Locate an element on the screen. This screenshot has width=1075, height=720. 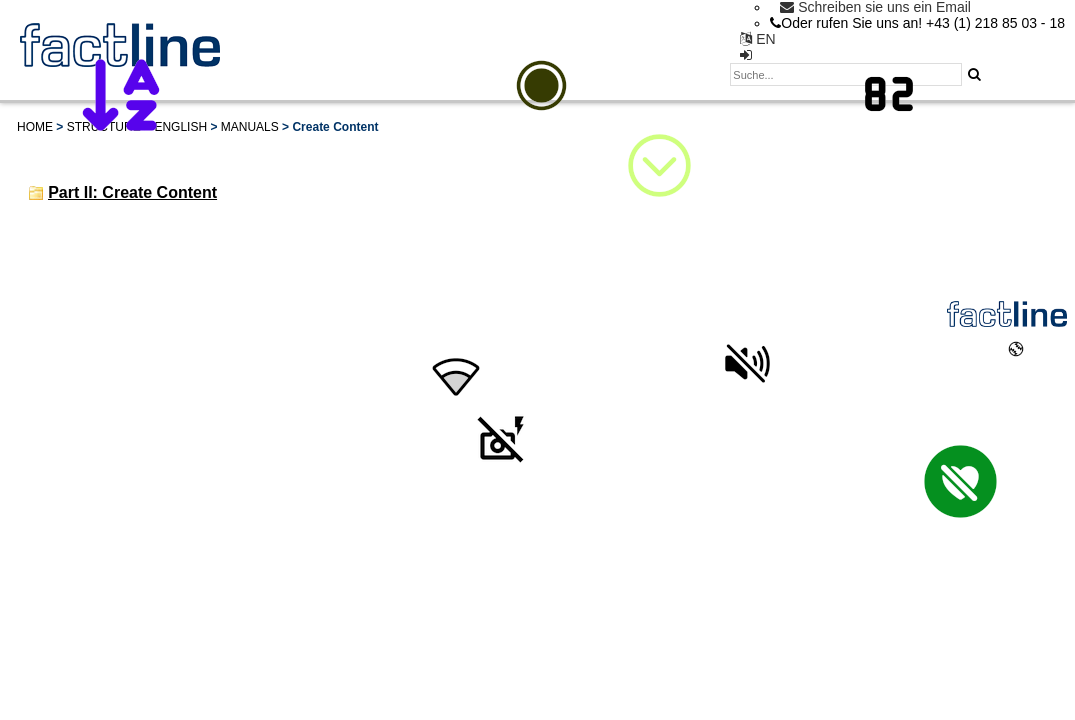
mute or unmute audio is located at coordinates (747, 363).